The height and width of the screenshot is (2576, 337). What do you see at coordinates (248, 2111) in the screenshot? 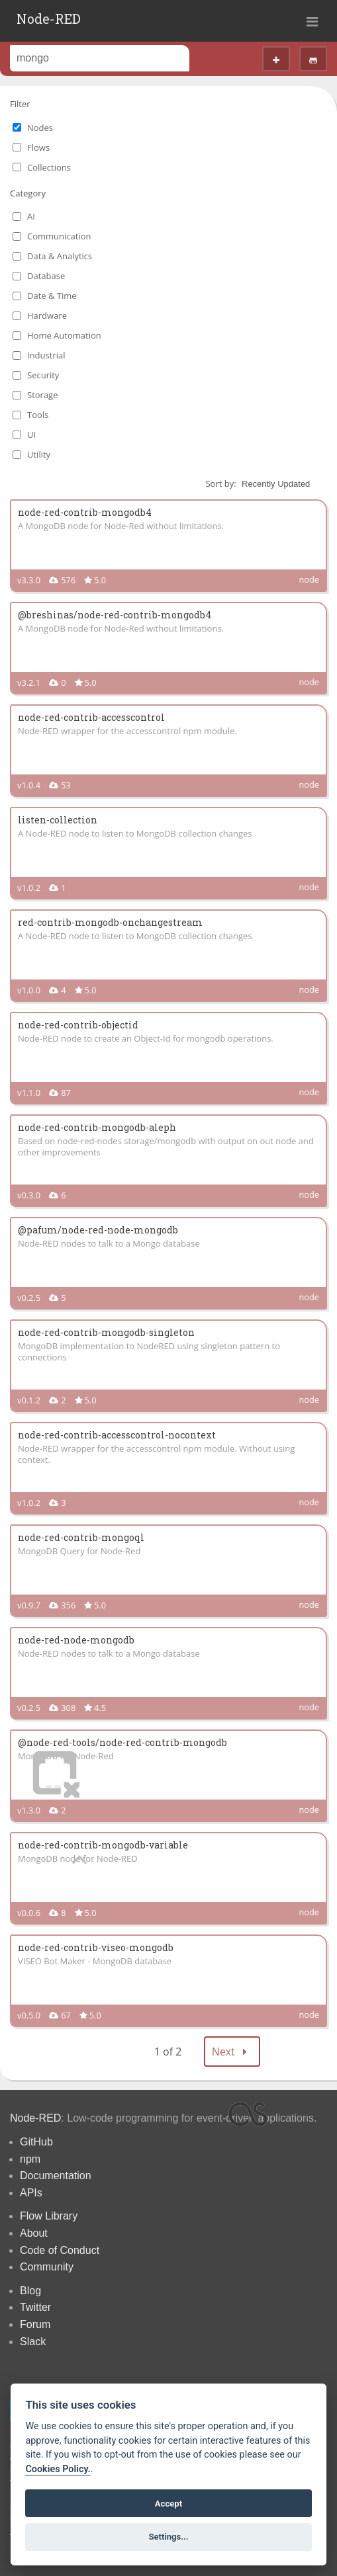
I see `connect your last.fm account` at bounding box center [248, 2111].